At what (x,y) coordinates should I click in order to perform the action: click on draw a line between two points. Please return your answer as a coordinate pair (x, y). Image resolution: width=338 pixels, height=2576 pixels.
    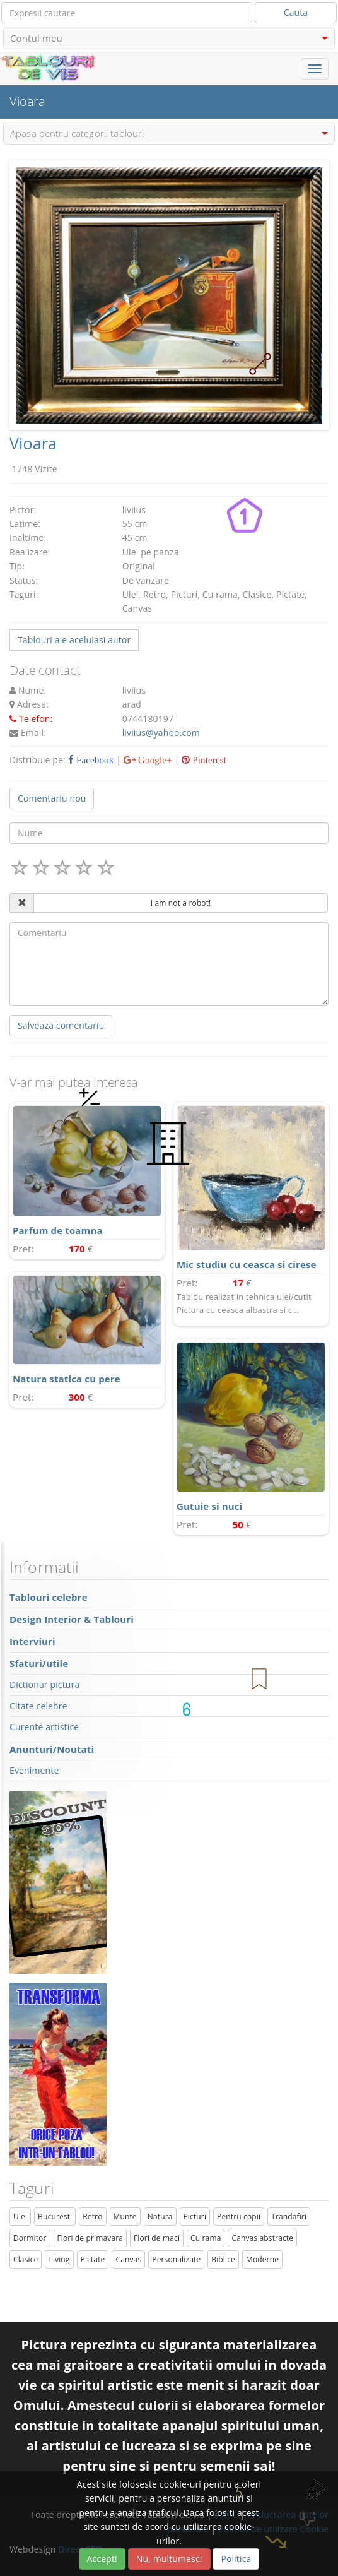
    Looking at the image, I should click on (260, 364).